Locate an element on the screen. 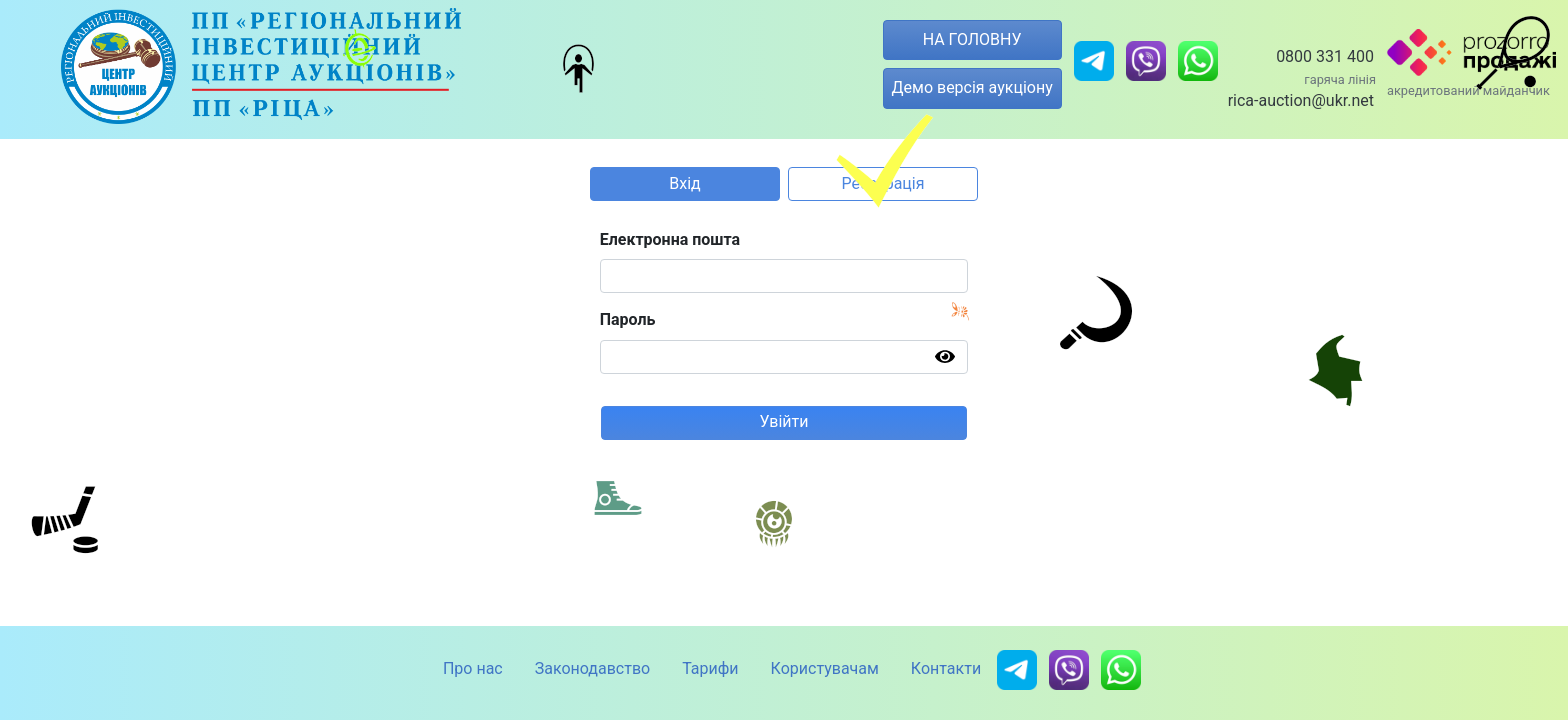 The height and width of the screenshot is (720, 1568). access hockey game or sports content is located at coordinates (65, 520).